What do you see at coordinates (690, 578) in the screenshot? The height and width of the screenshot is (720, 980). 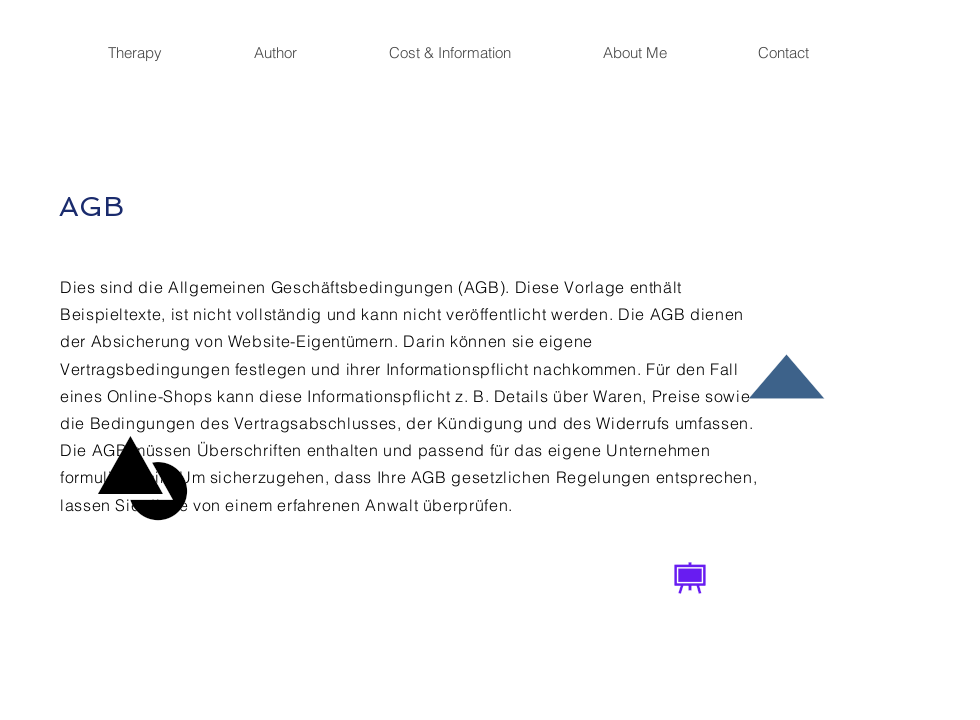 I see `open presentation or slideshow mode` at bounding box center [690, 578].